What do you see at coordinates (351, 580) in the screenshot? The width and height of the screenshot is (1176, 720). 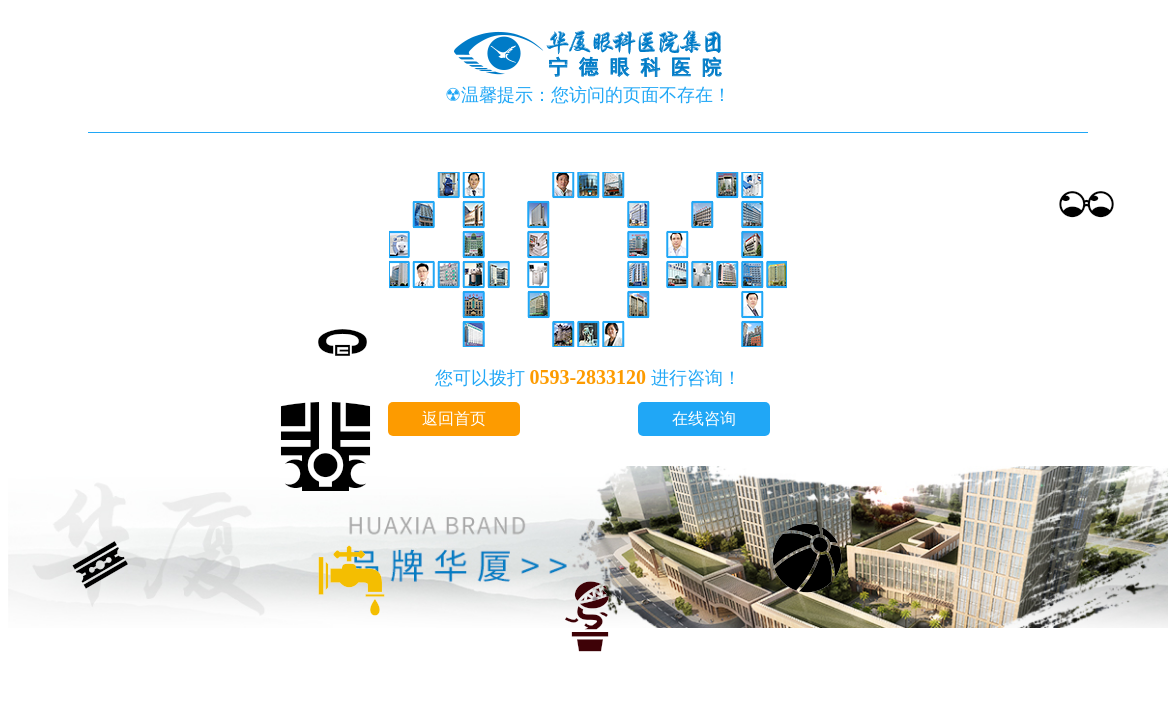 I see `water utility or plumbing settings` at bounding box center [351, 580].